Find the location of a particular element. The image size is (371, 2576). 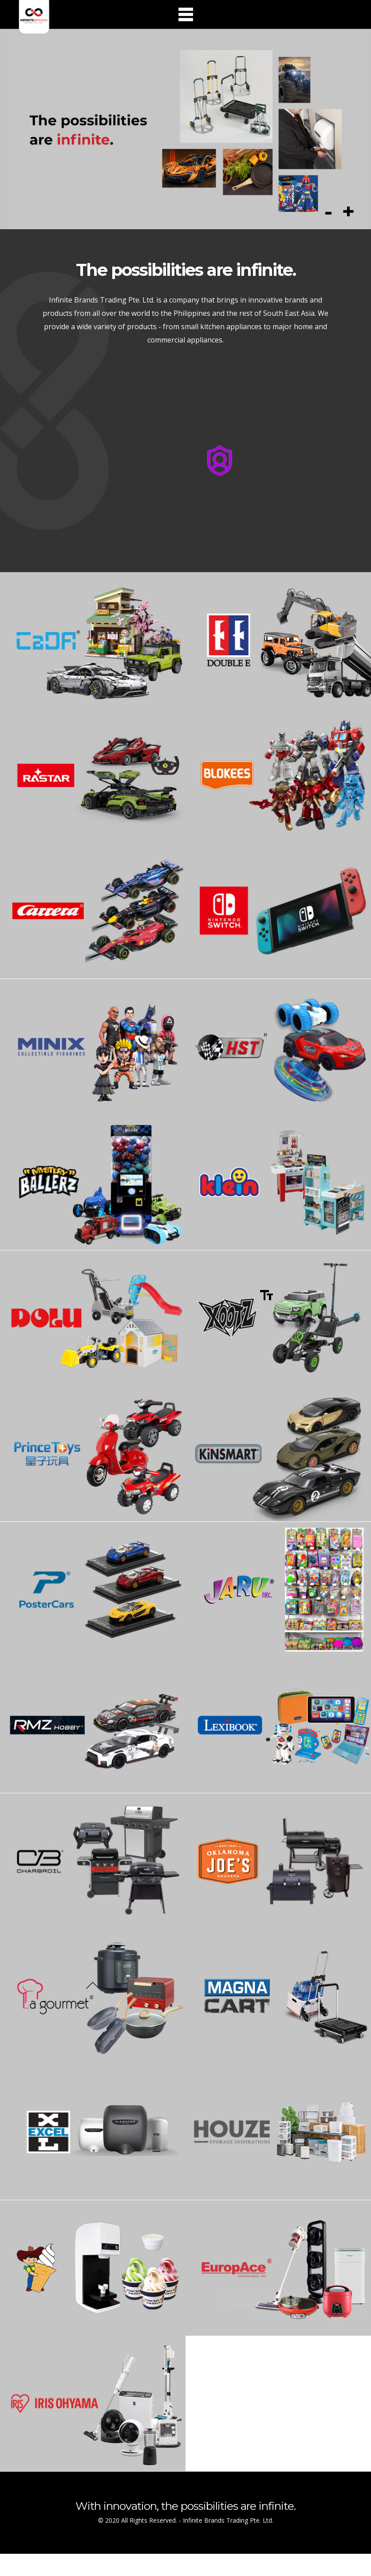

indicates a designated smoking area is located at coordinates (286, 181).